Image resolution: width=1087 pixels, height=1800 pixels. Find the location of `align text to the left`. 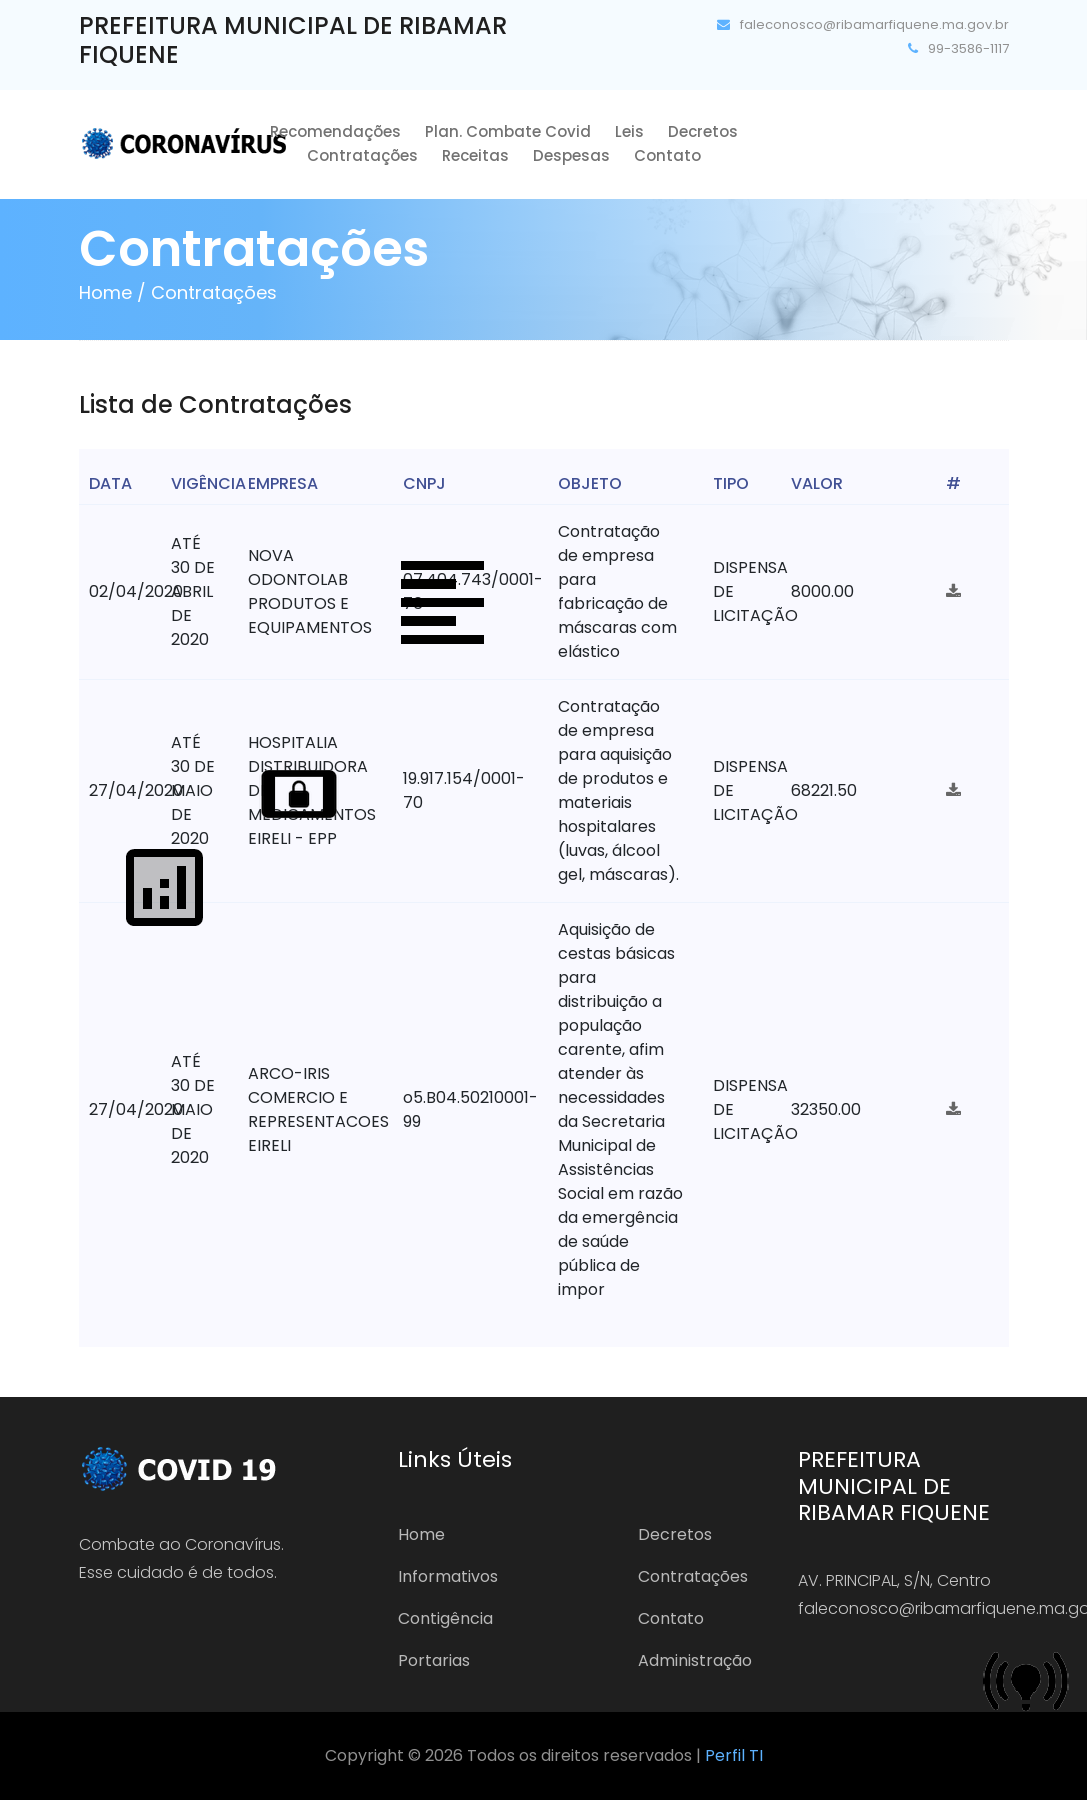

align text to the left is located at coordinates (442, 602).